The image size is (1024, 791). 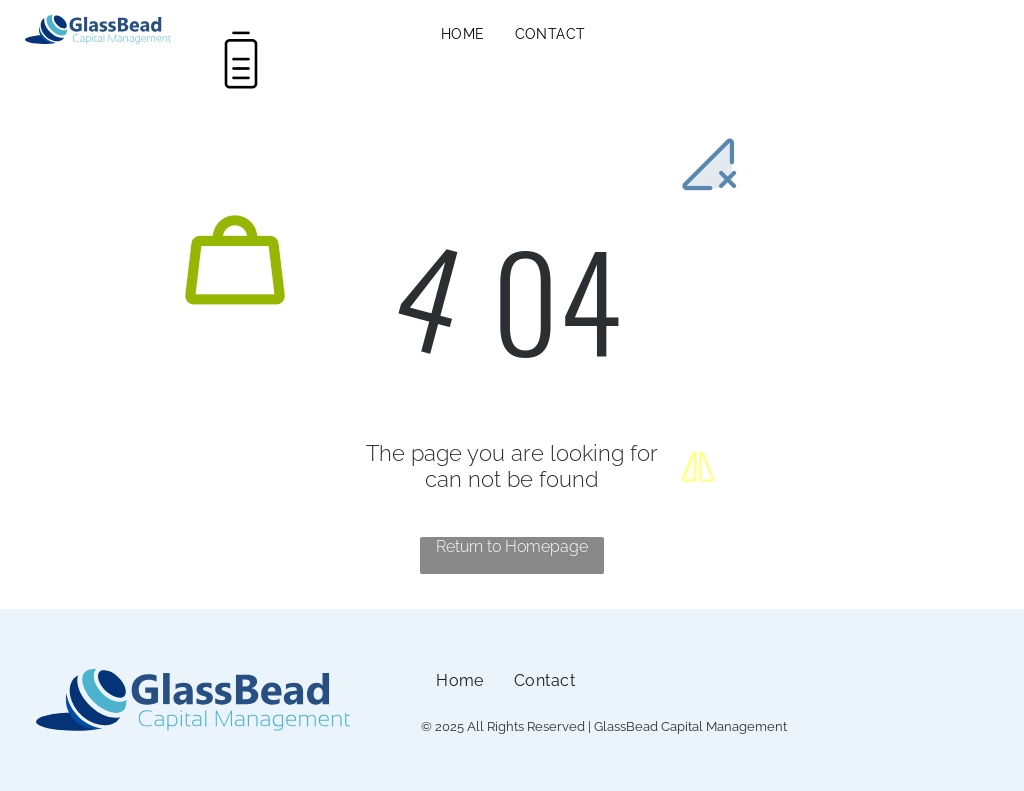 I want to click on access your shopping bag, so click(x=235, y=265).